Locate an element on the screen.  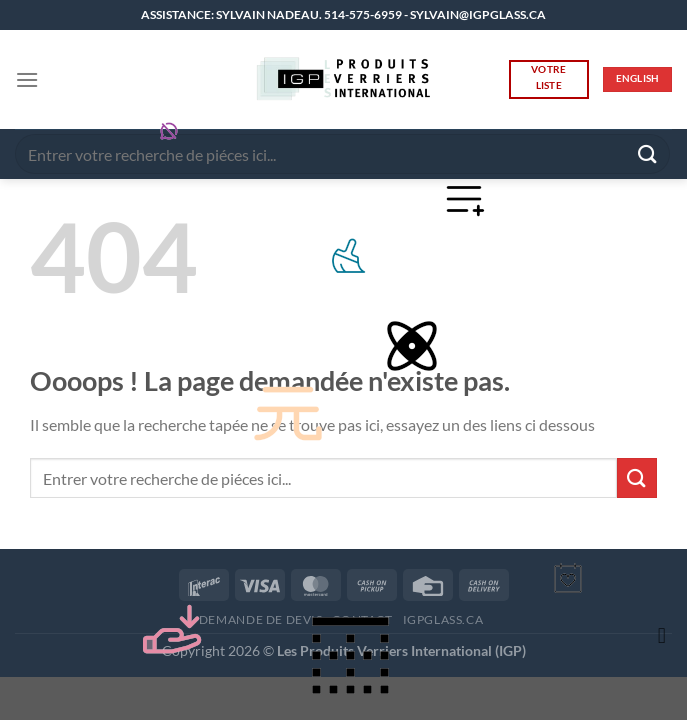
add a new item to the list is located at coordinates (464, 199).